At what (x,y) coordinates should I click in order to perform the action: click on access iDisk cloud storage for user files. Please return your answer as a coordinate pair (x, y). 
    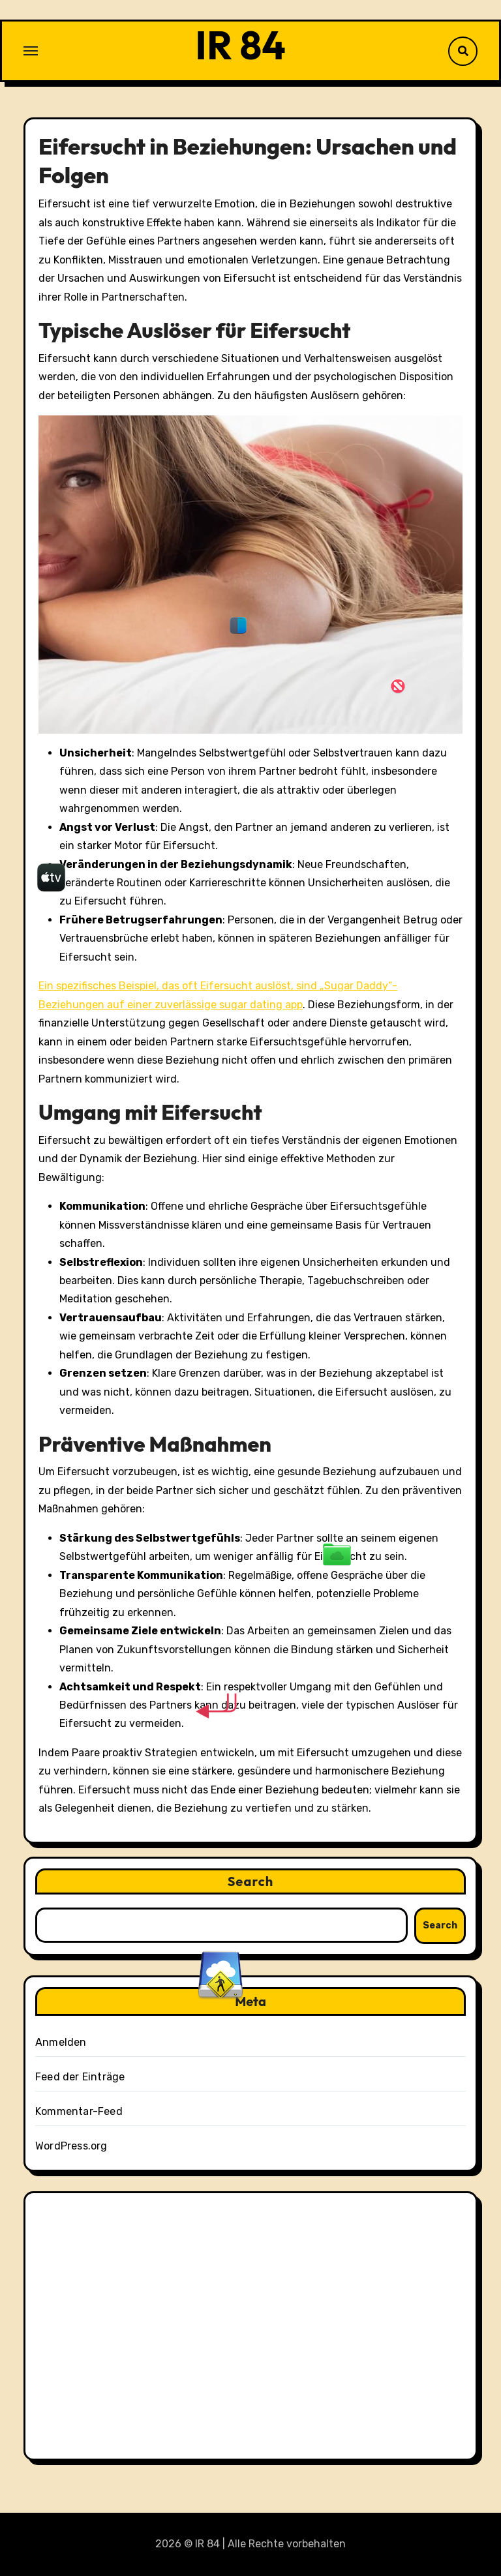
    Looking at the image, I should click on (220, 1975).